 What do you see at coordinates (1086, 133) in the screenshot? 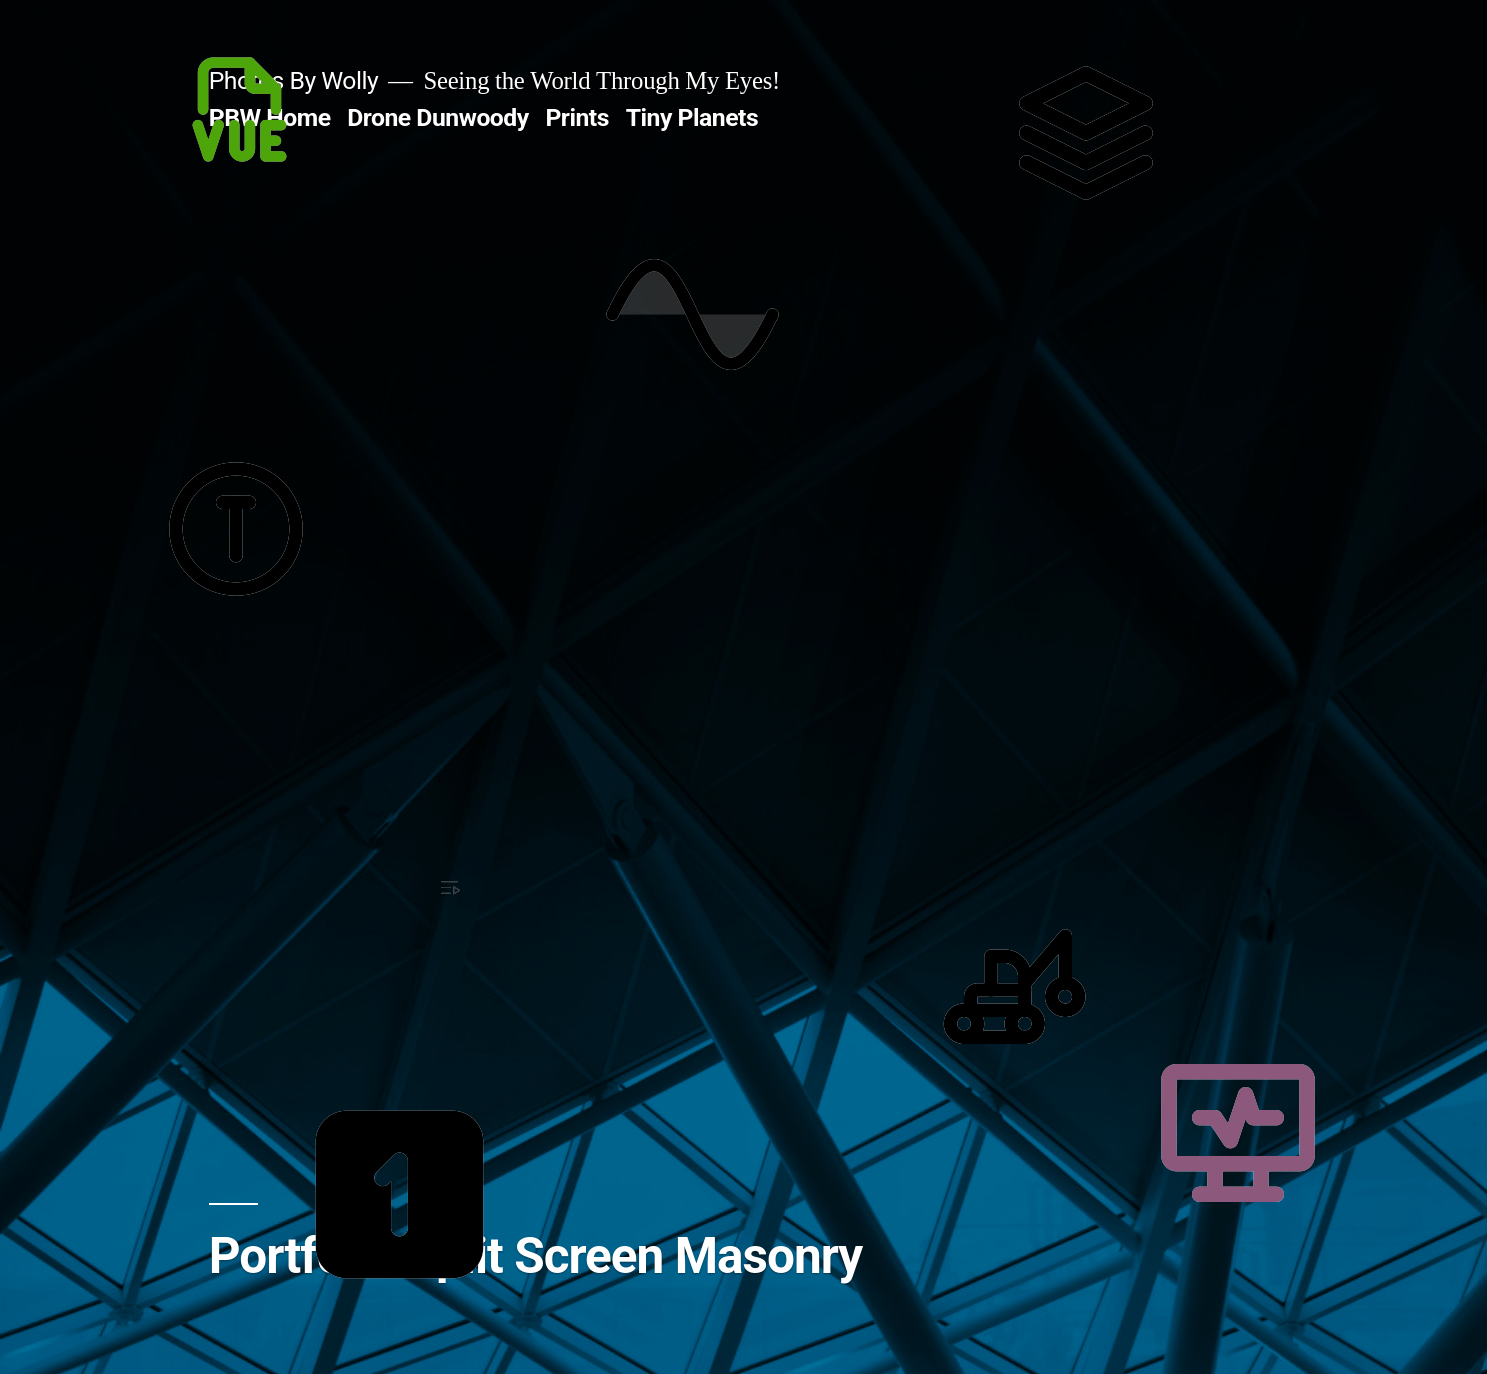
I see `view stacked layers or content` at bounding box center [1086, 133].